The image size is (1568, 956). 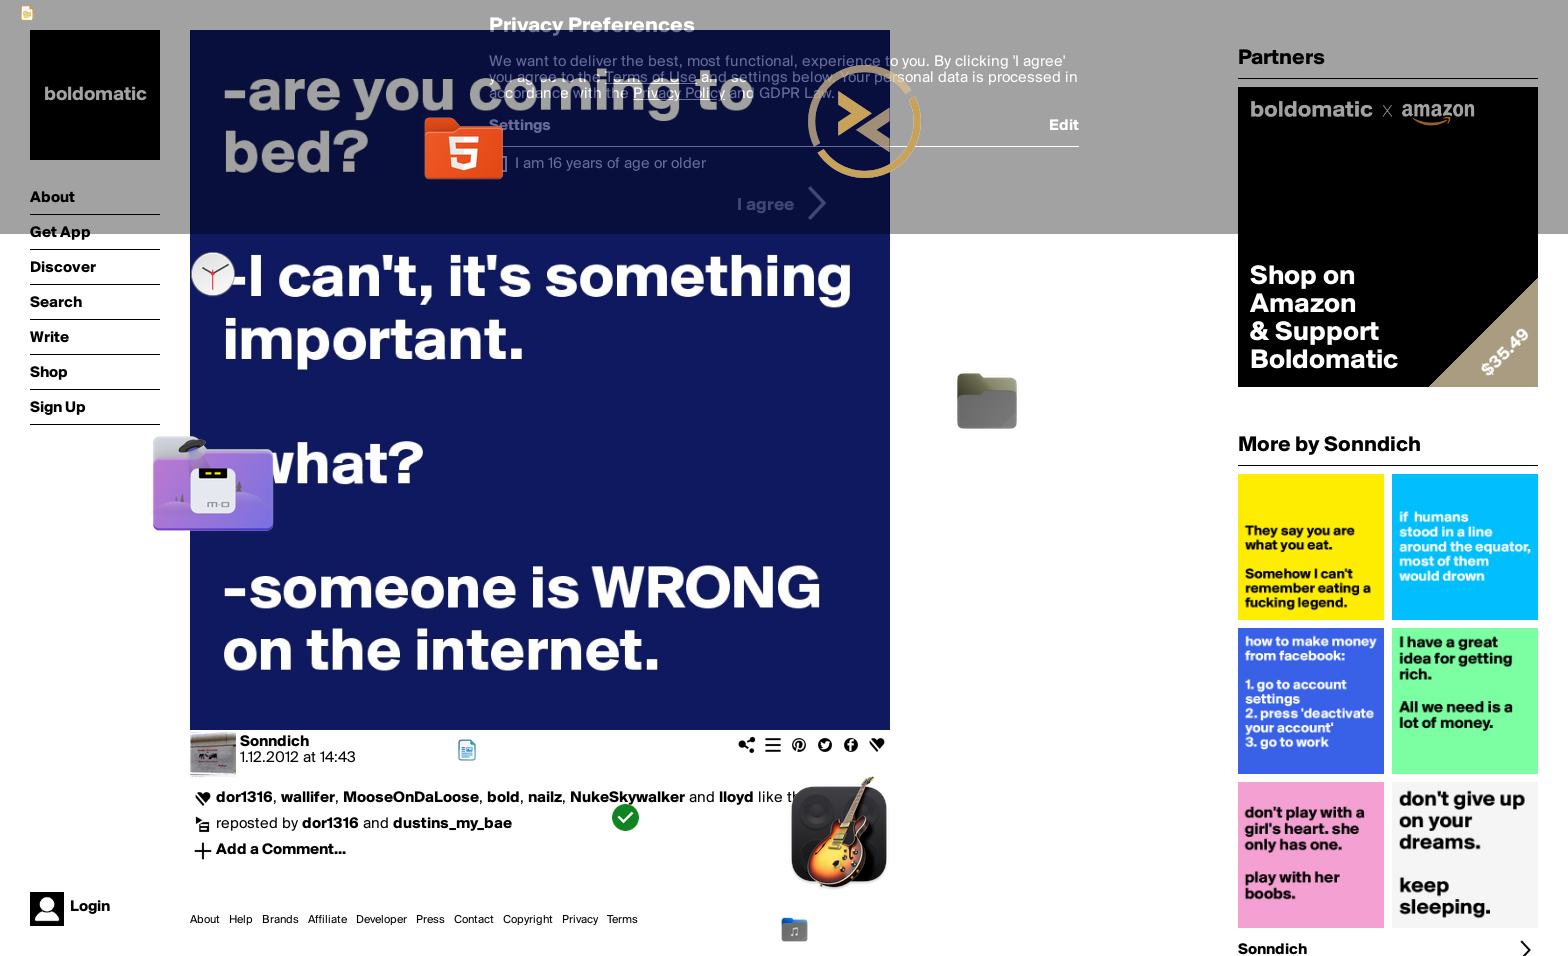 I want to click on open folder containing HTML files, so click(x=463, y=150).